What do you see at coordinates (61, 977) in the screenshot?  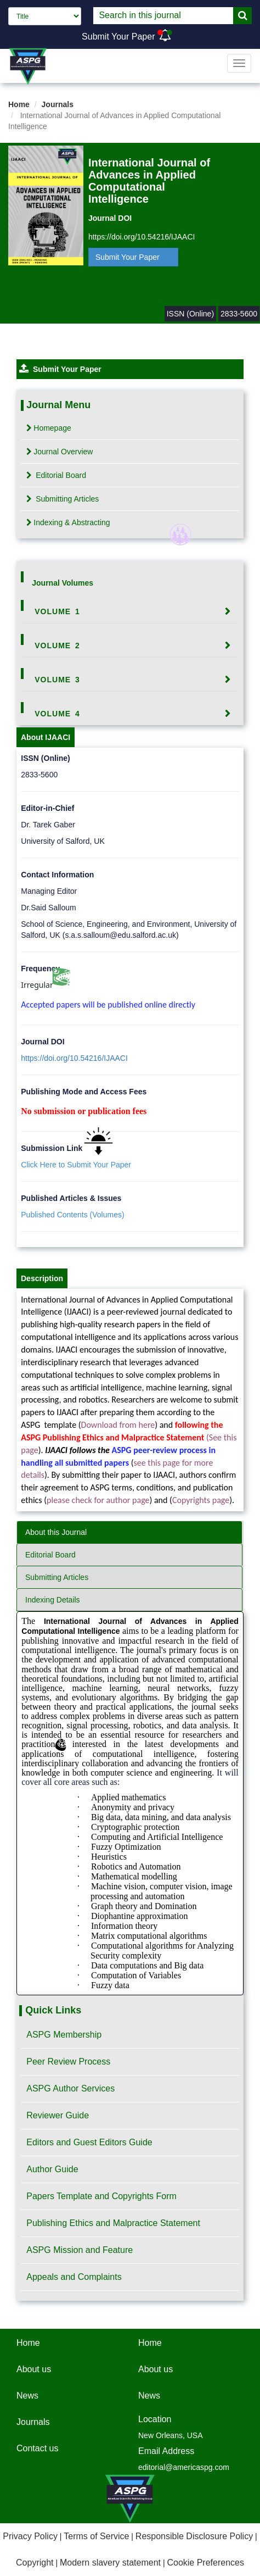 I see `view helicoprion creature profile` at bounding box center [61, 977].